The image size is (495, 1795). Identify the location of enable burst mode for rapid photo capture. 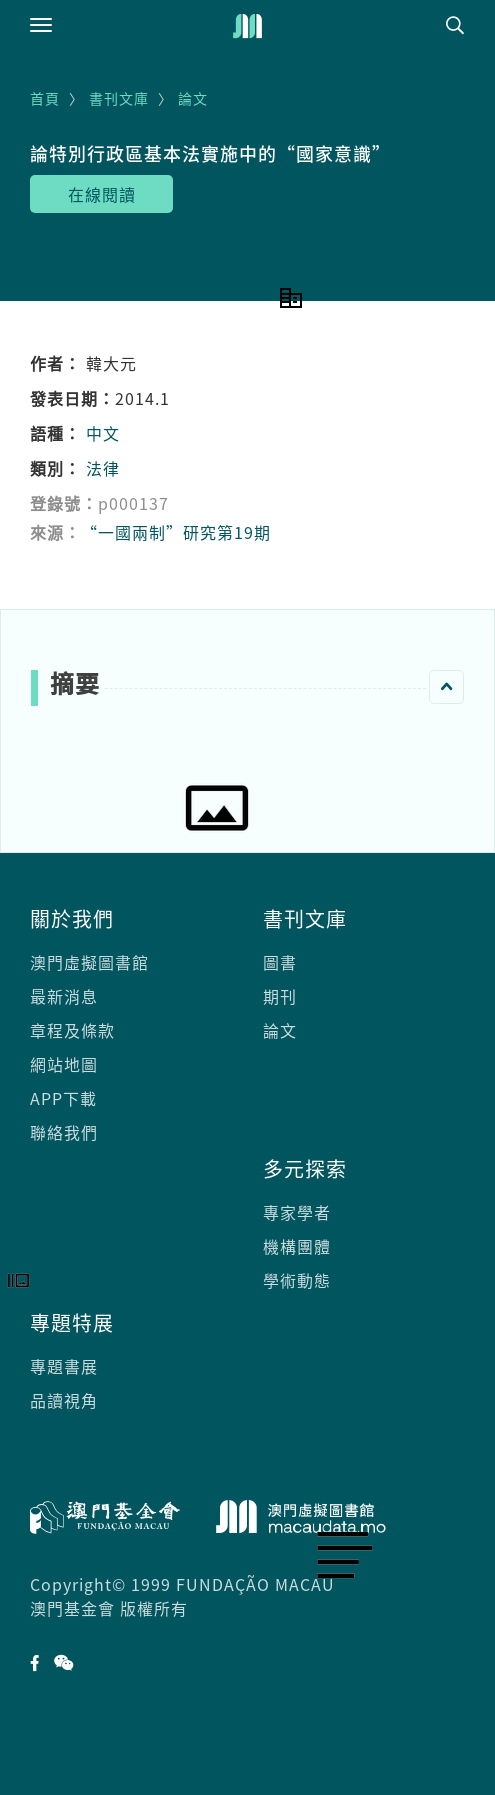
(18, 1280).